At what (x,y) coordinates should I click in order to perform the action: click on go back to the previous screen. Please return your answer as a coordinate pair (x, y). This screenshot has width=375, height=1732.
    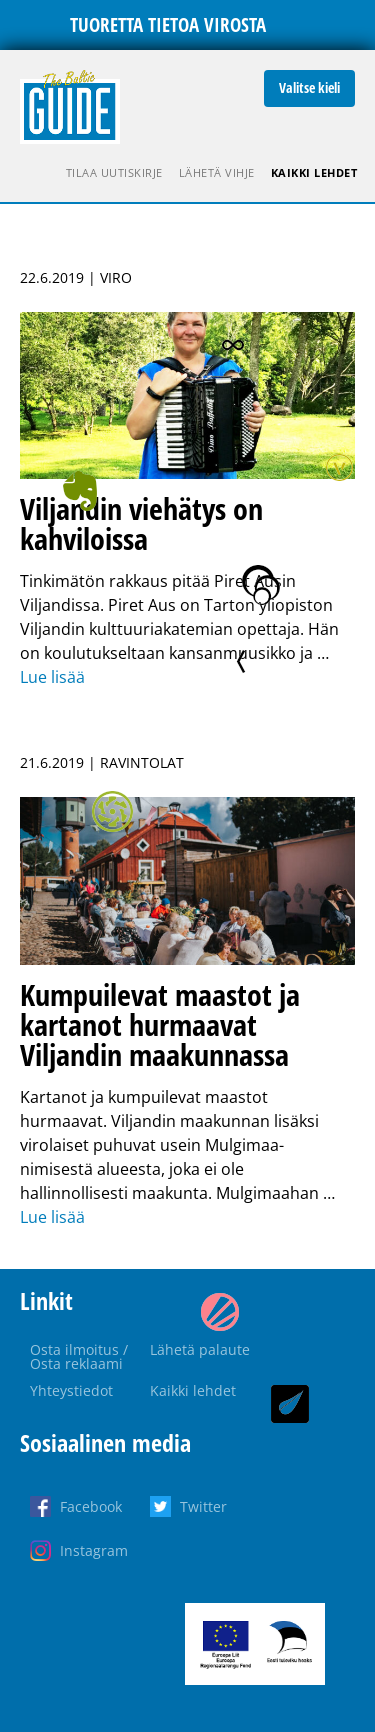
    Looking at the image, I should click on (241, 661).